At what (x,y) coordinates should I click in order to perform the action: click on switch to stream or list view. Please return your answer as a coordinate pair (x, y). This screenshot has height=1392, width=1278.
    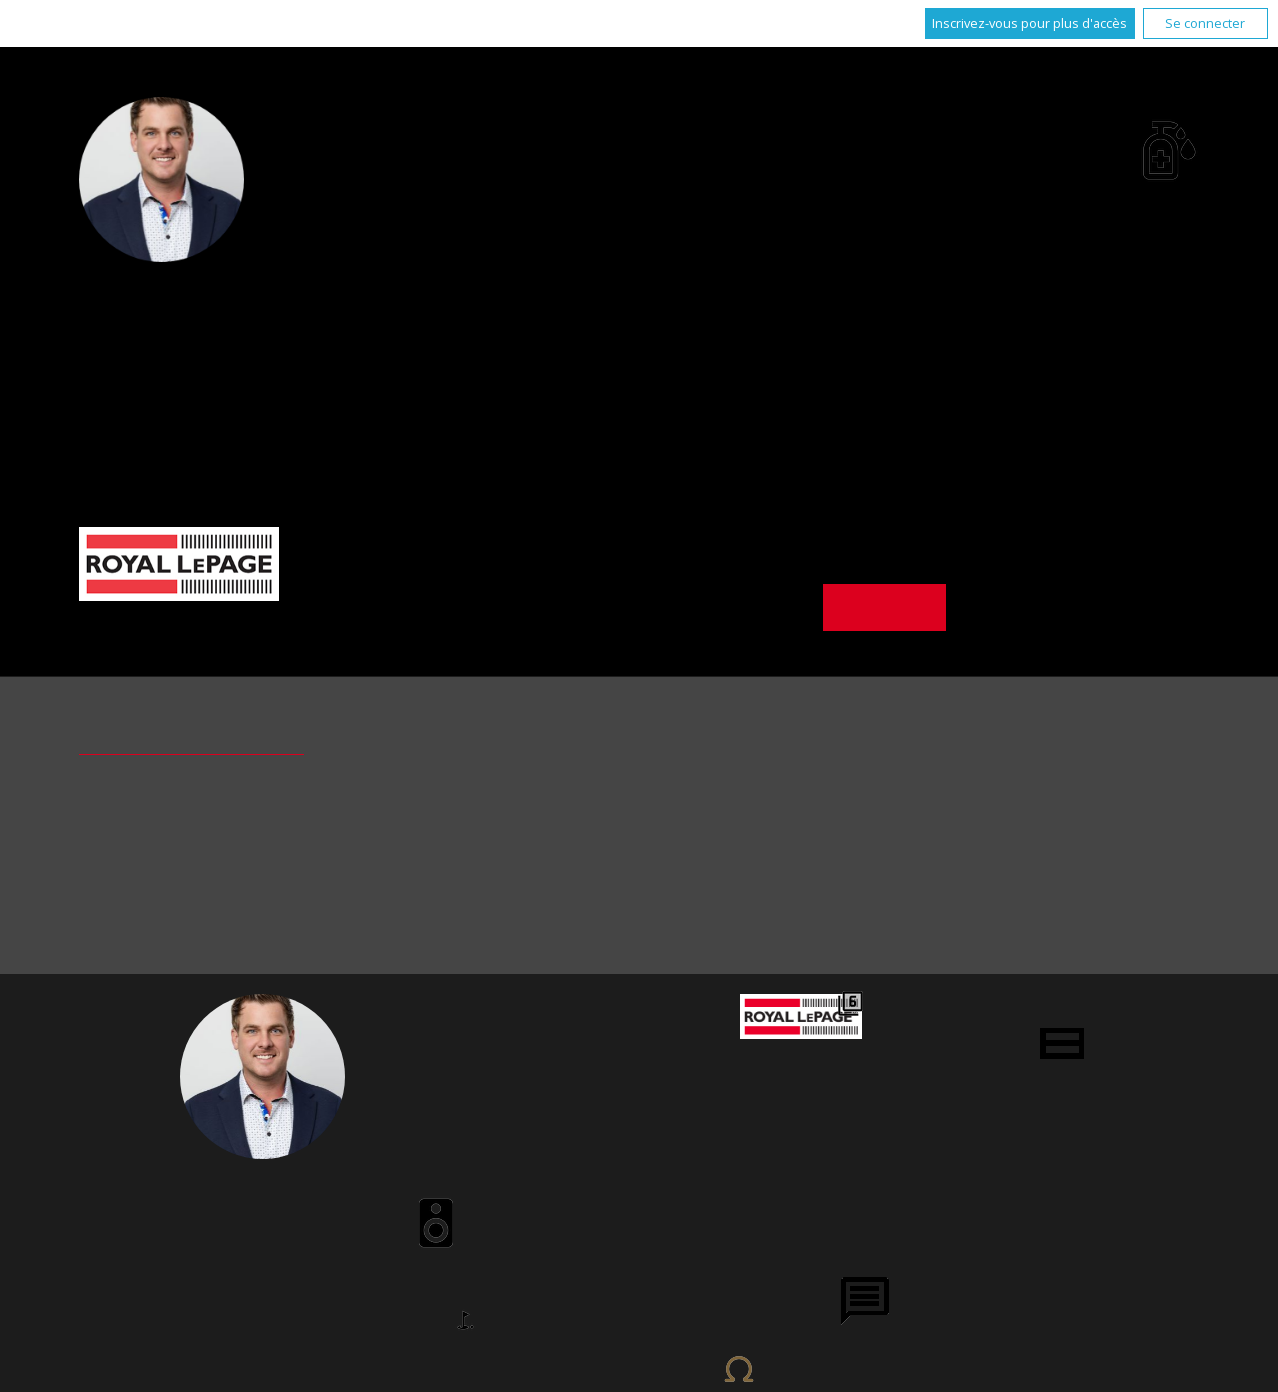
    Looking at the image, I should click on (1061, 1043).